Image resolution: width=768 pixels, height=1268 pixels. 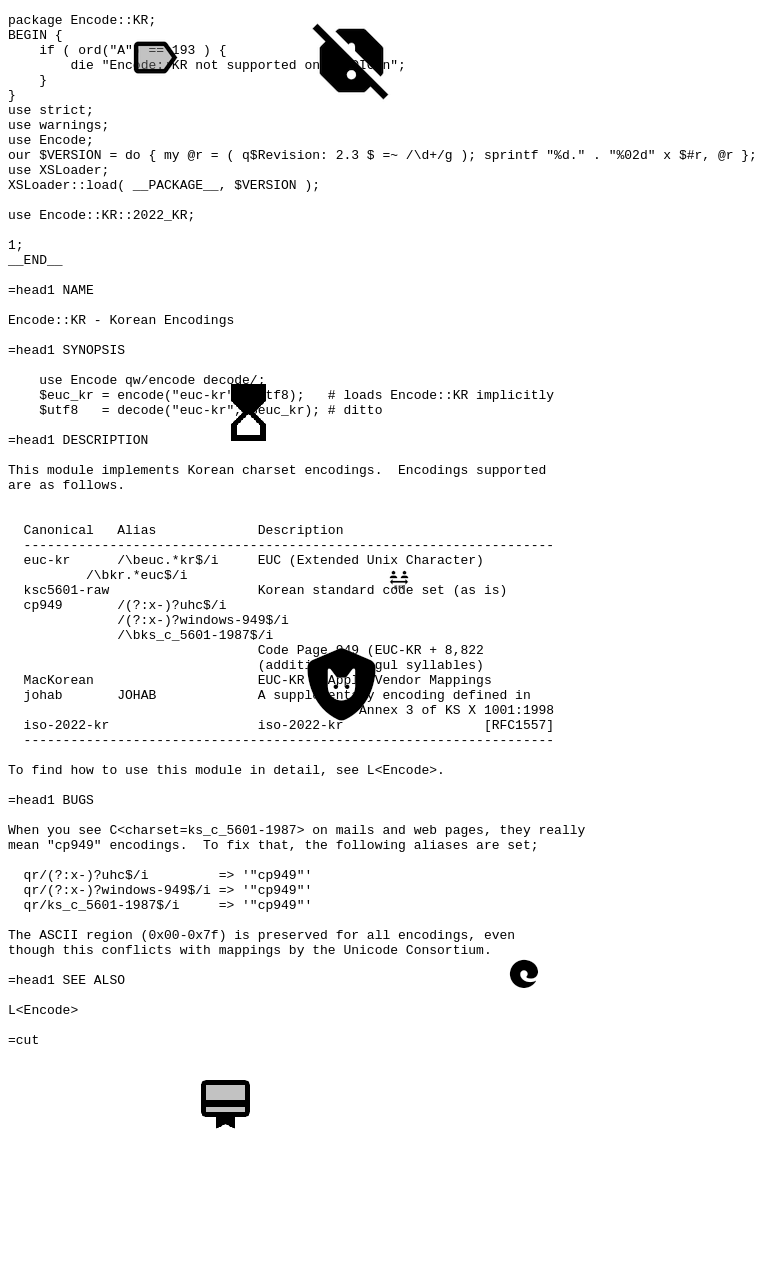 What do you see at coordinates (351, 60) in the screenshot?
I see `disable or turn off reporting` at bounding box center [351, 60].